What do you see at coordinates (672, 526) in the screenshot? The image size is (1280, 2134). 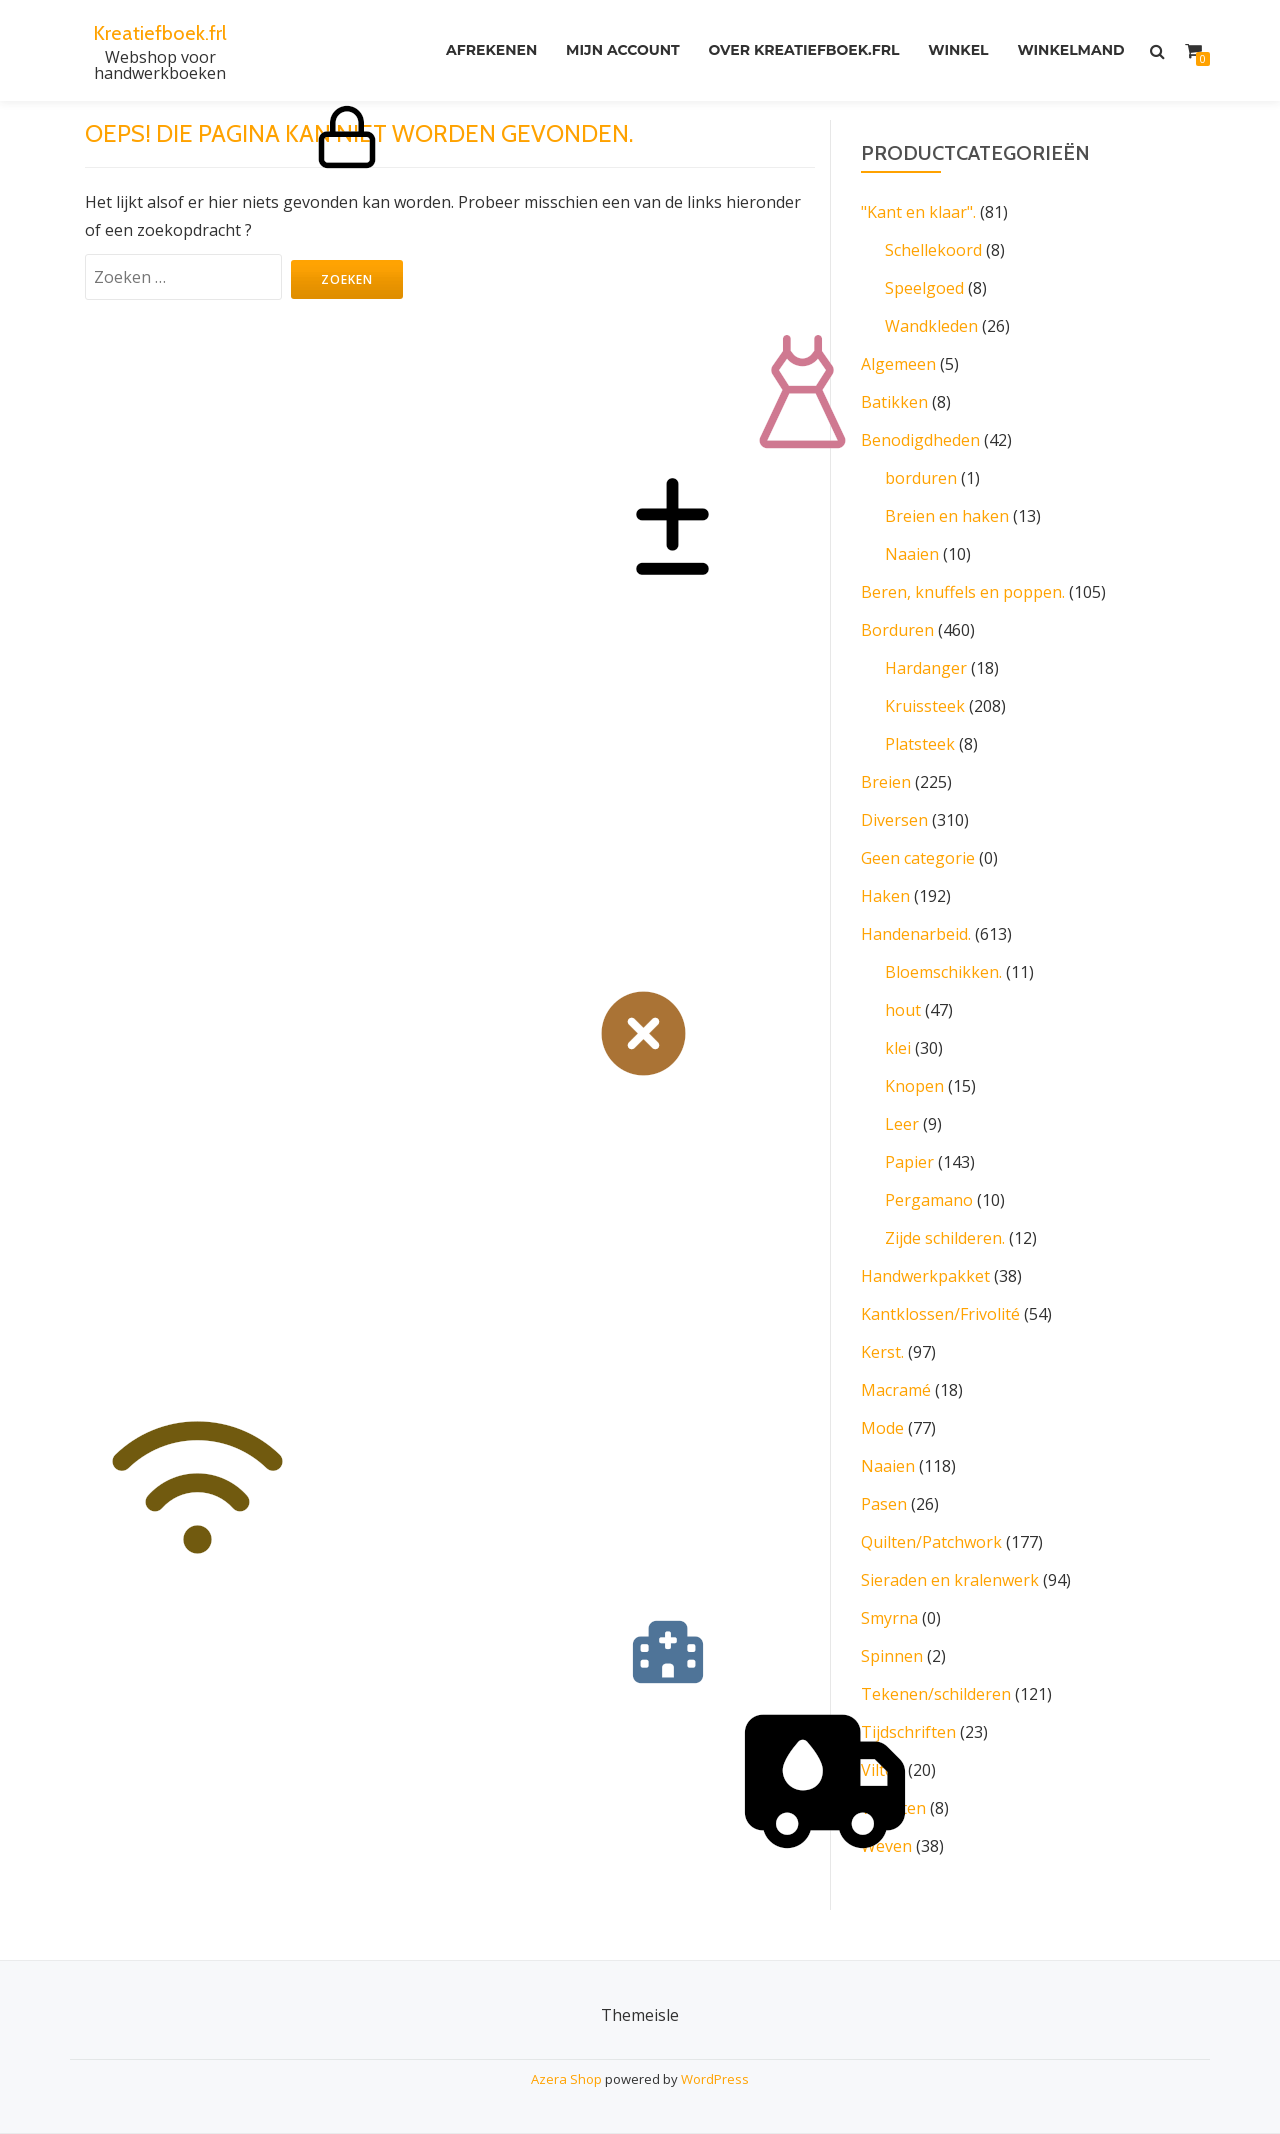 I see `toggle between adding and subtracting values` at bounding box center [672, 526].